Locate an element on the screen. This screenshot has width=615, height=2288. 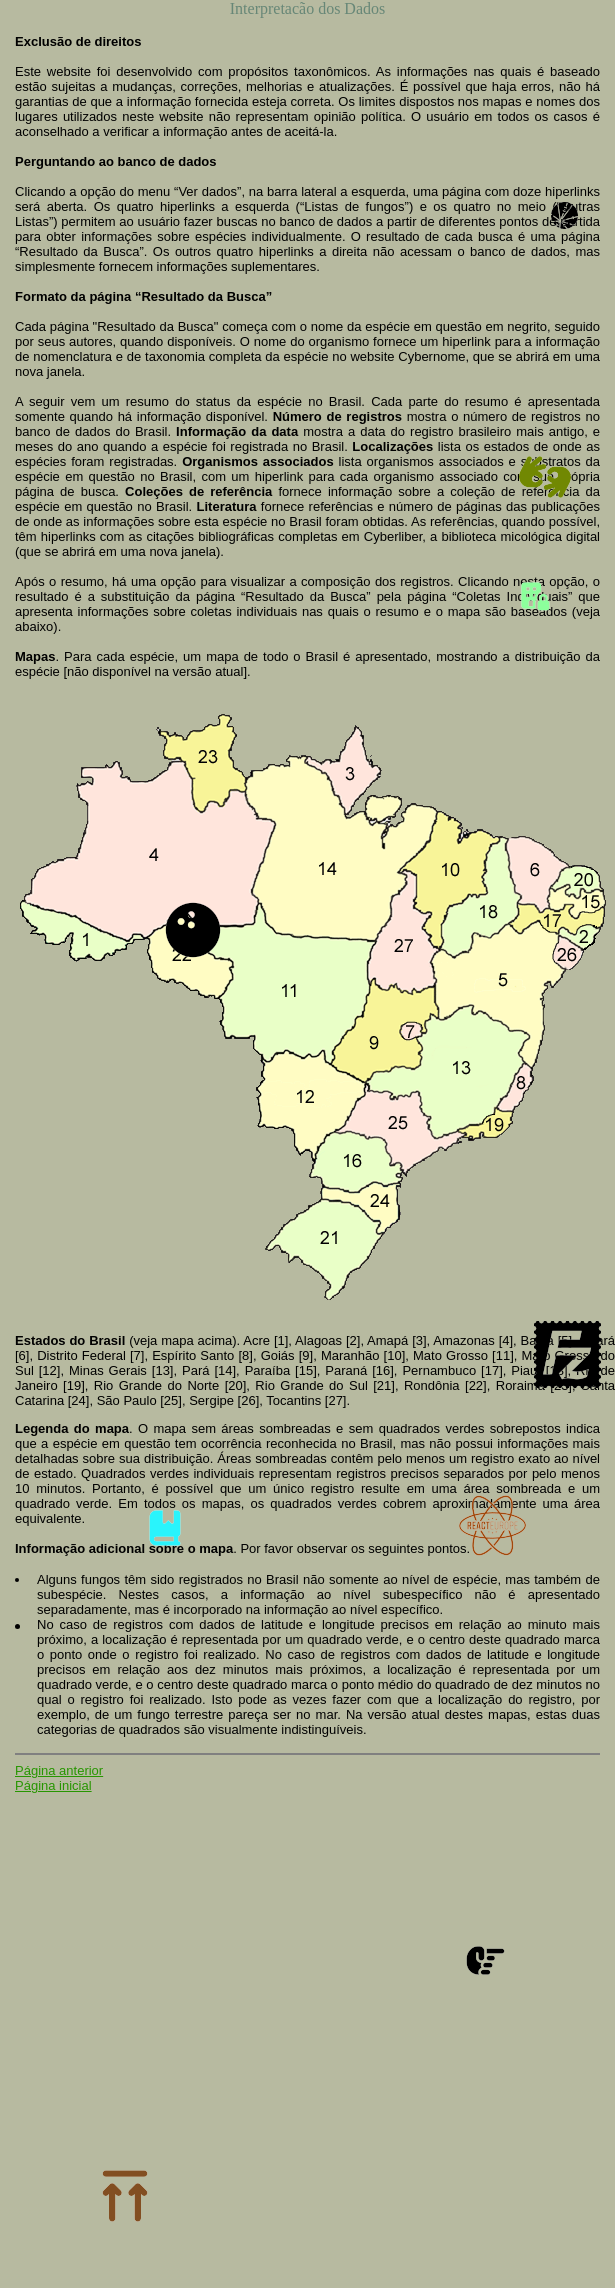
access your bookmarked reading list is located at coordinates (165, 1528).